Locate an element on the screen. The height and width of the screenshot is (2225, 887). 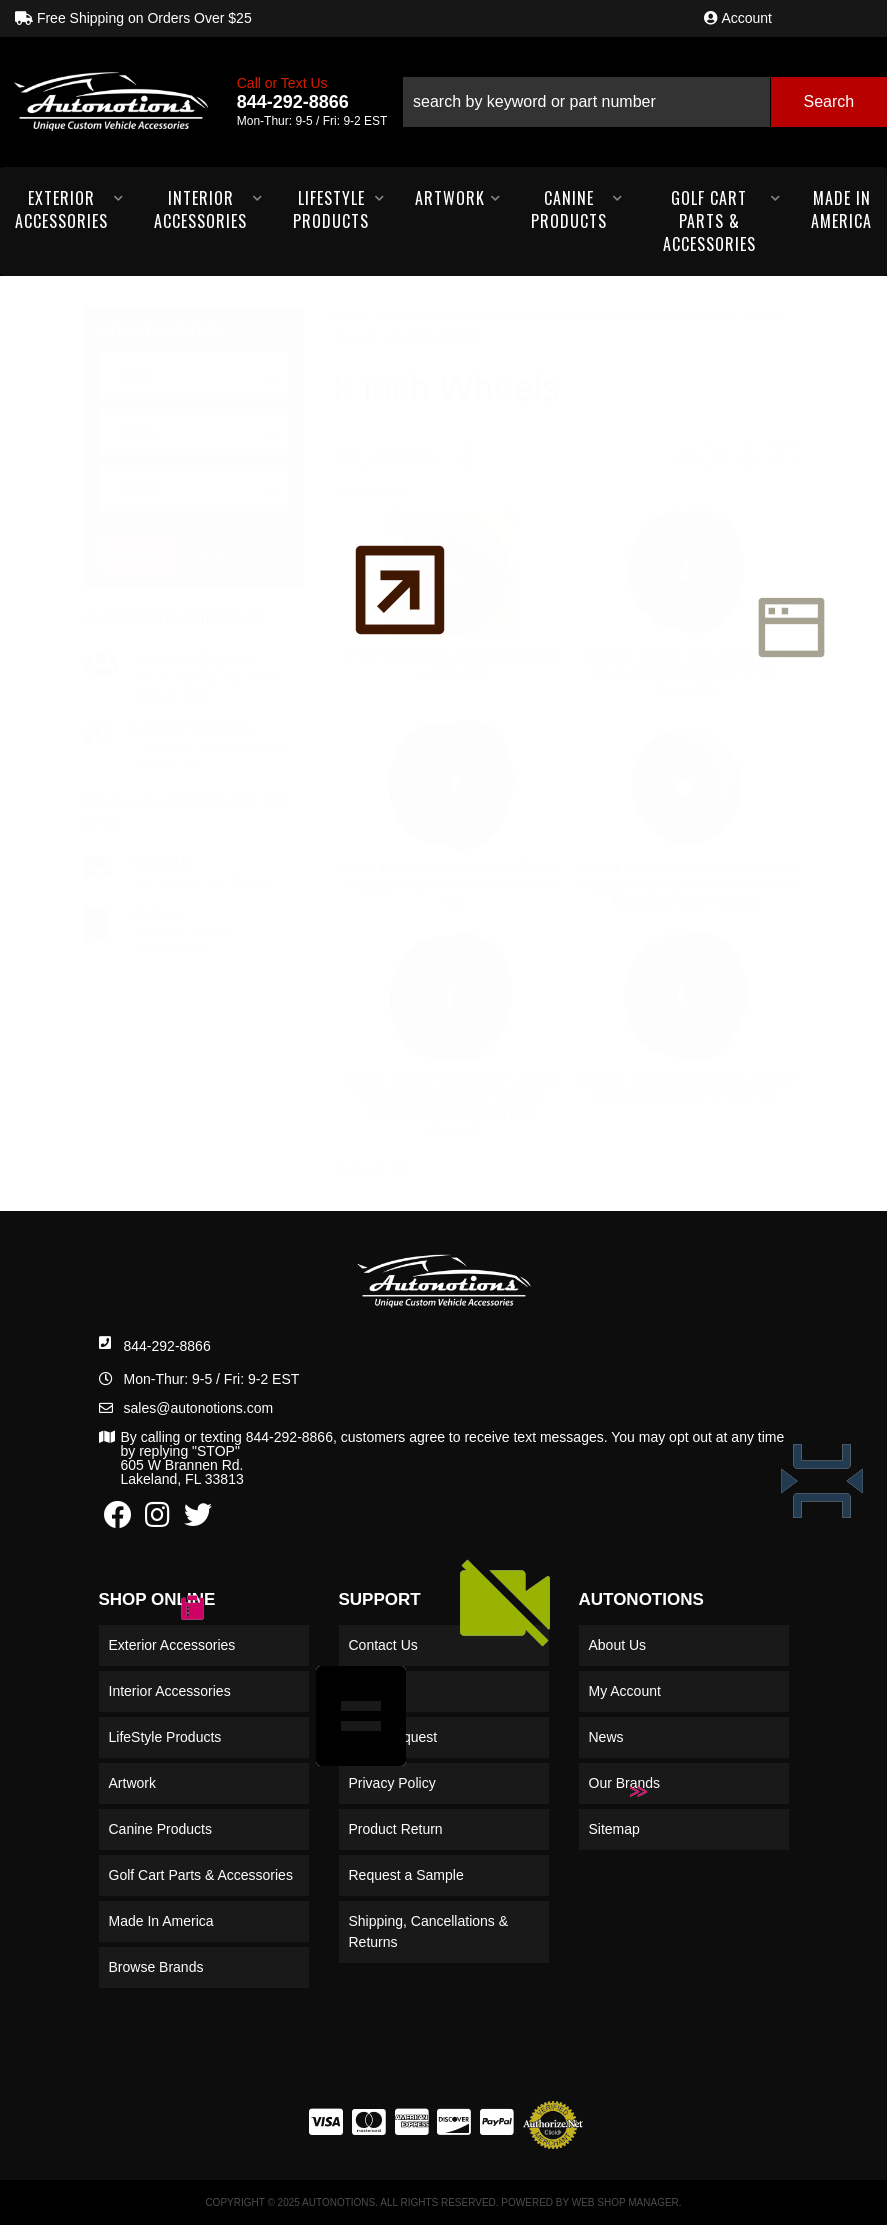
insert a page break or section divider is located at coordinates (822, 1481).